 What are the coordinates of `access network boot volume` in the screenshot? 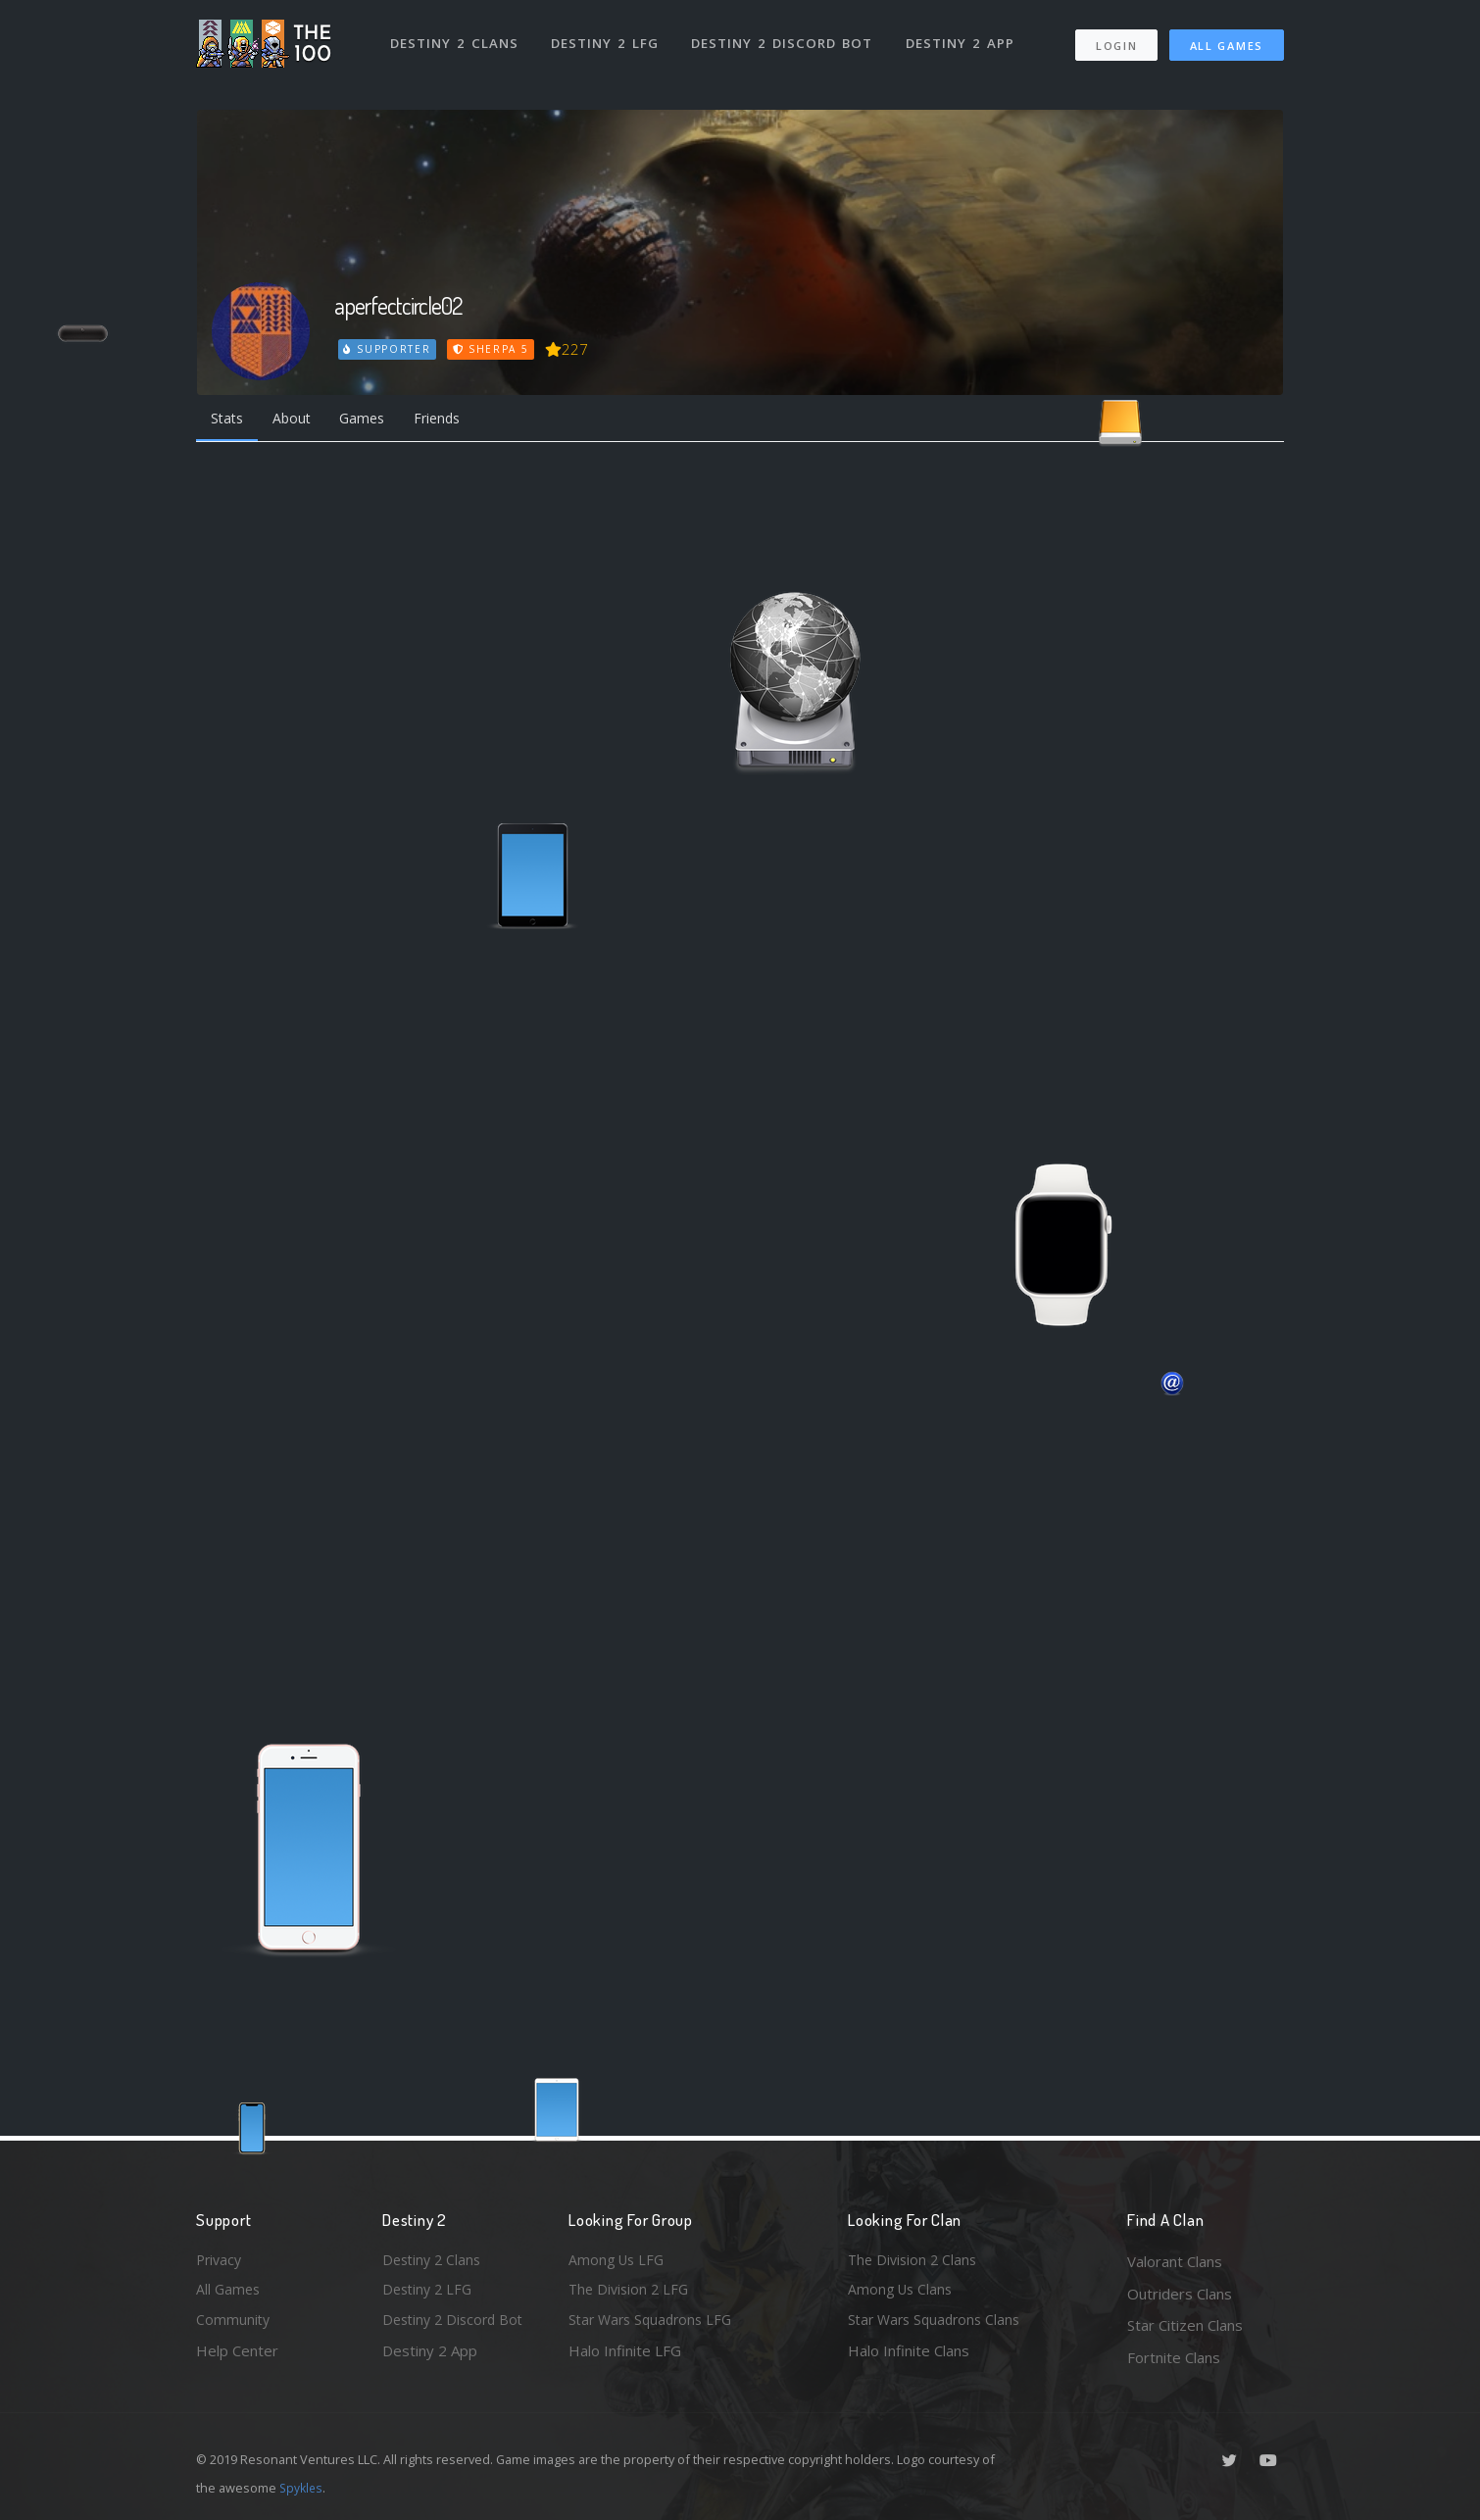 It's located at (789, 683).